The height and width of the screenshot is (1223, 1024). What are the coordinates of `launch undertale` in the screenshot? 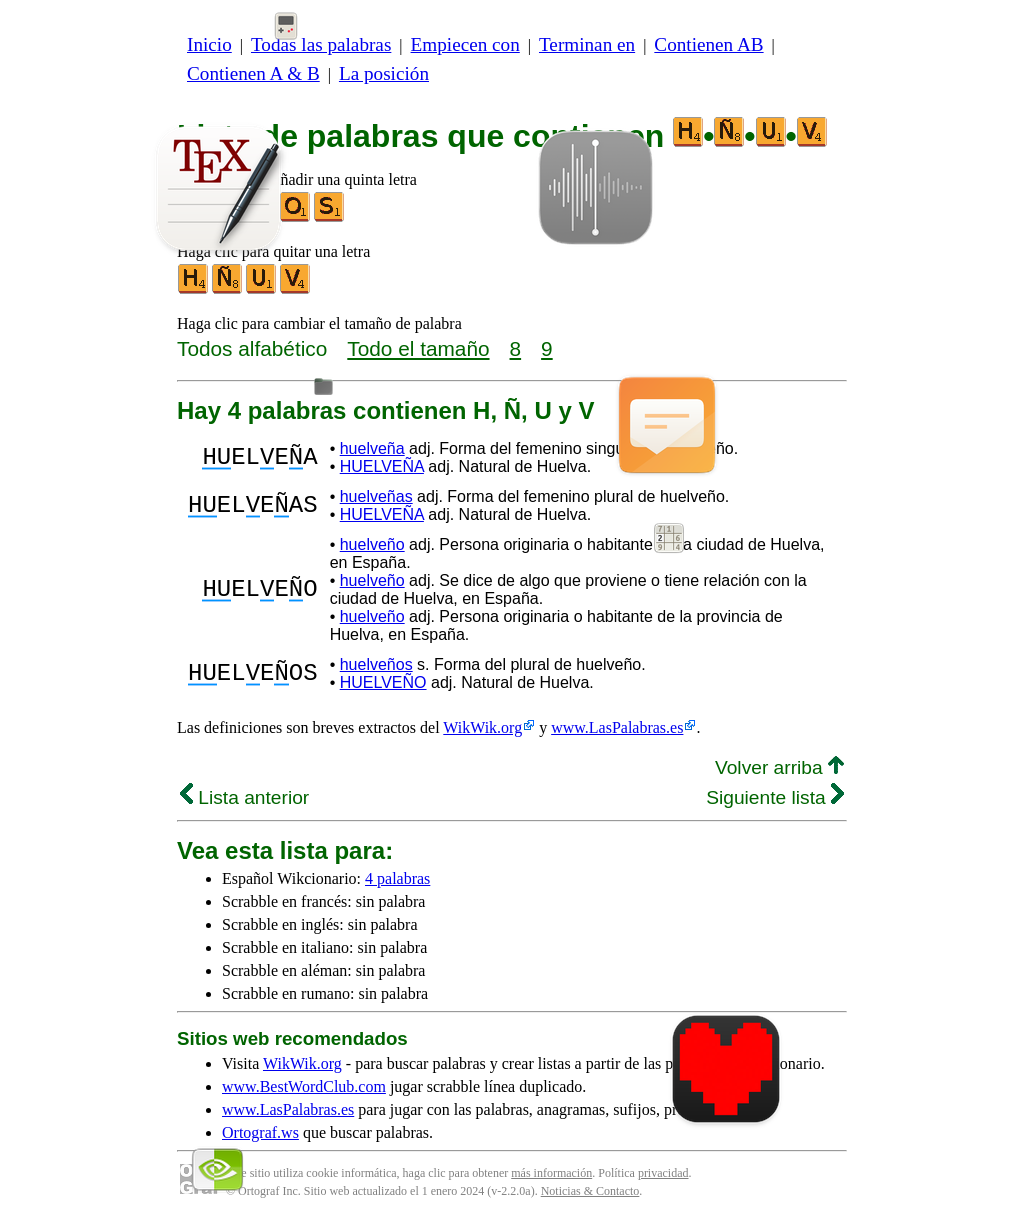 It's located at (726, 1069).